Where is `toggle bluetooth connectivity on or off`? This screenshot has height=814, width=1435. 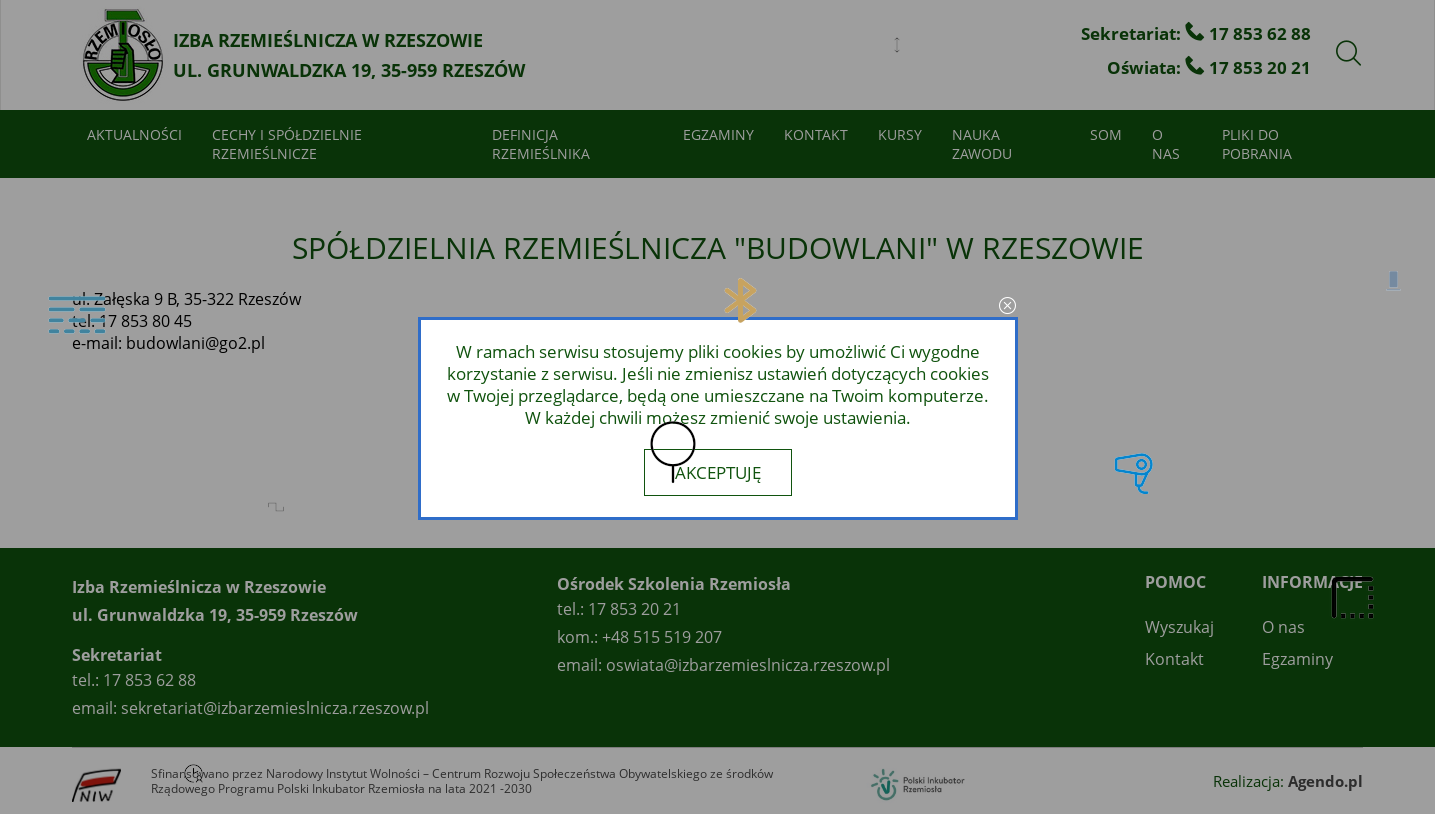
toggle bluetooth connectivity on or off is located at coordinates (740, 300).